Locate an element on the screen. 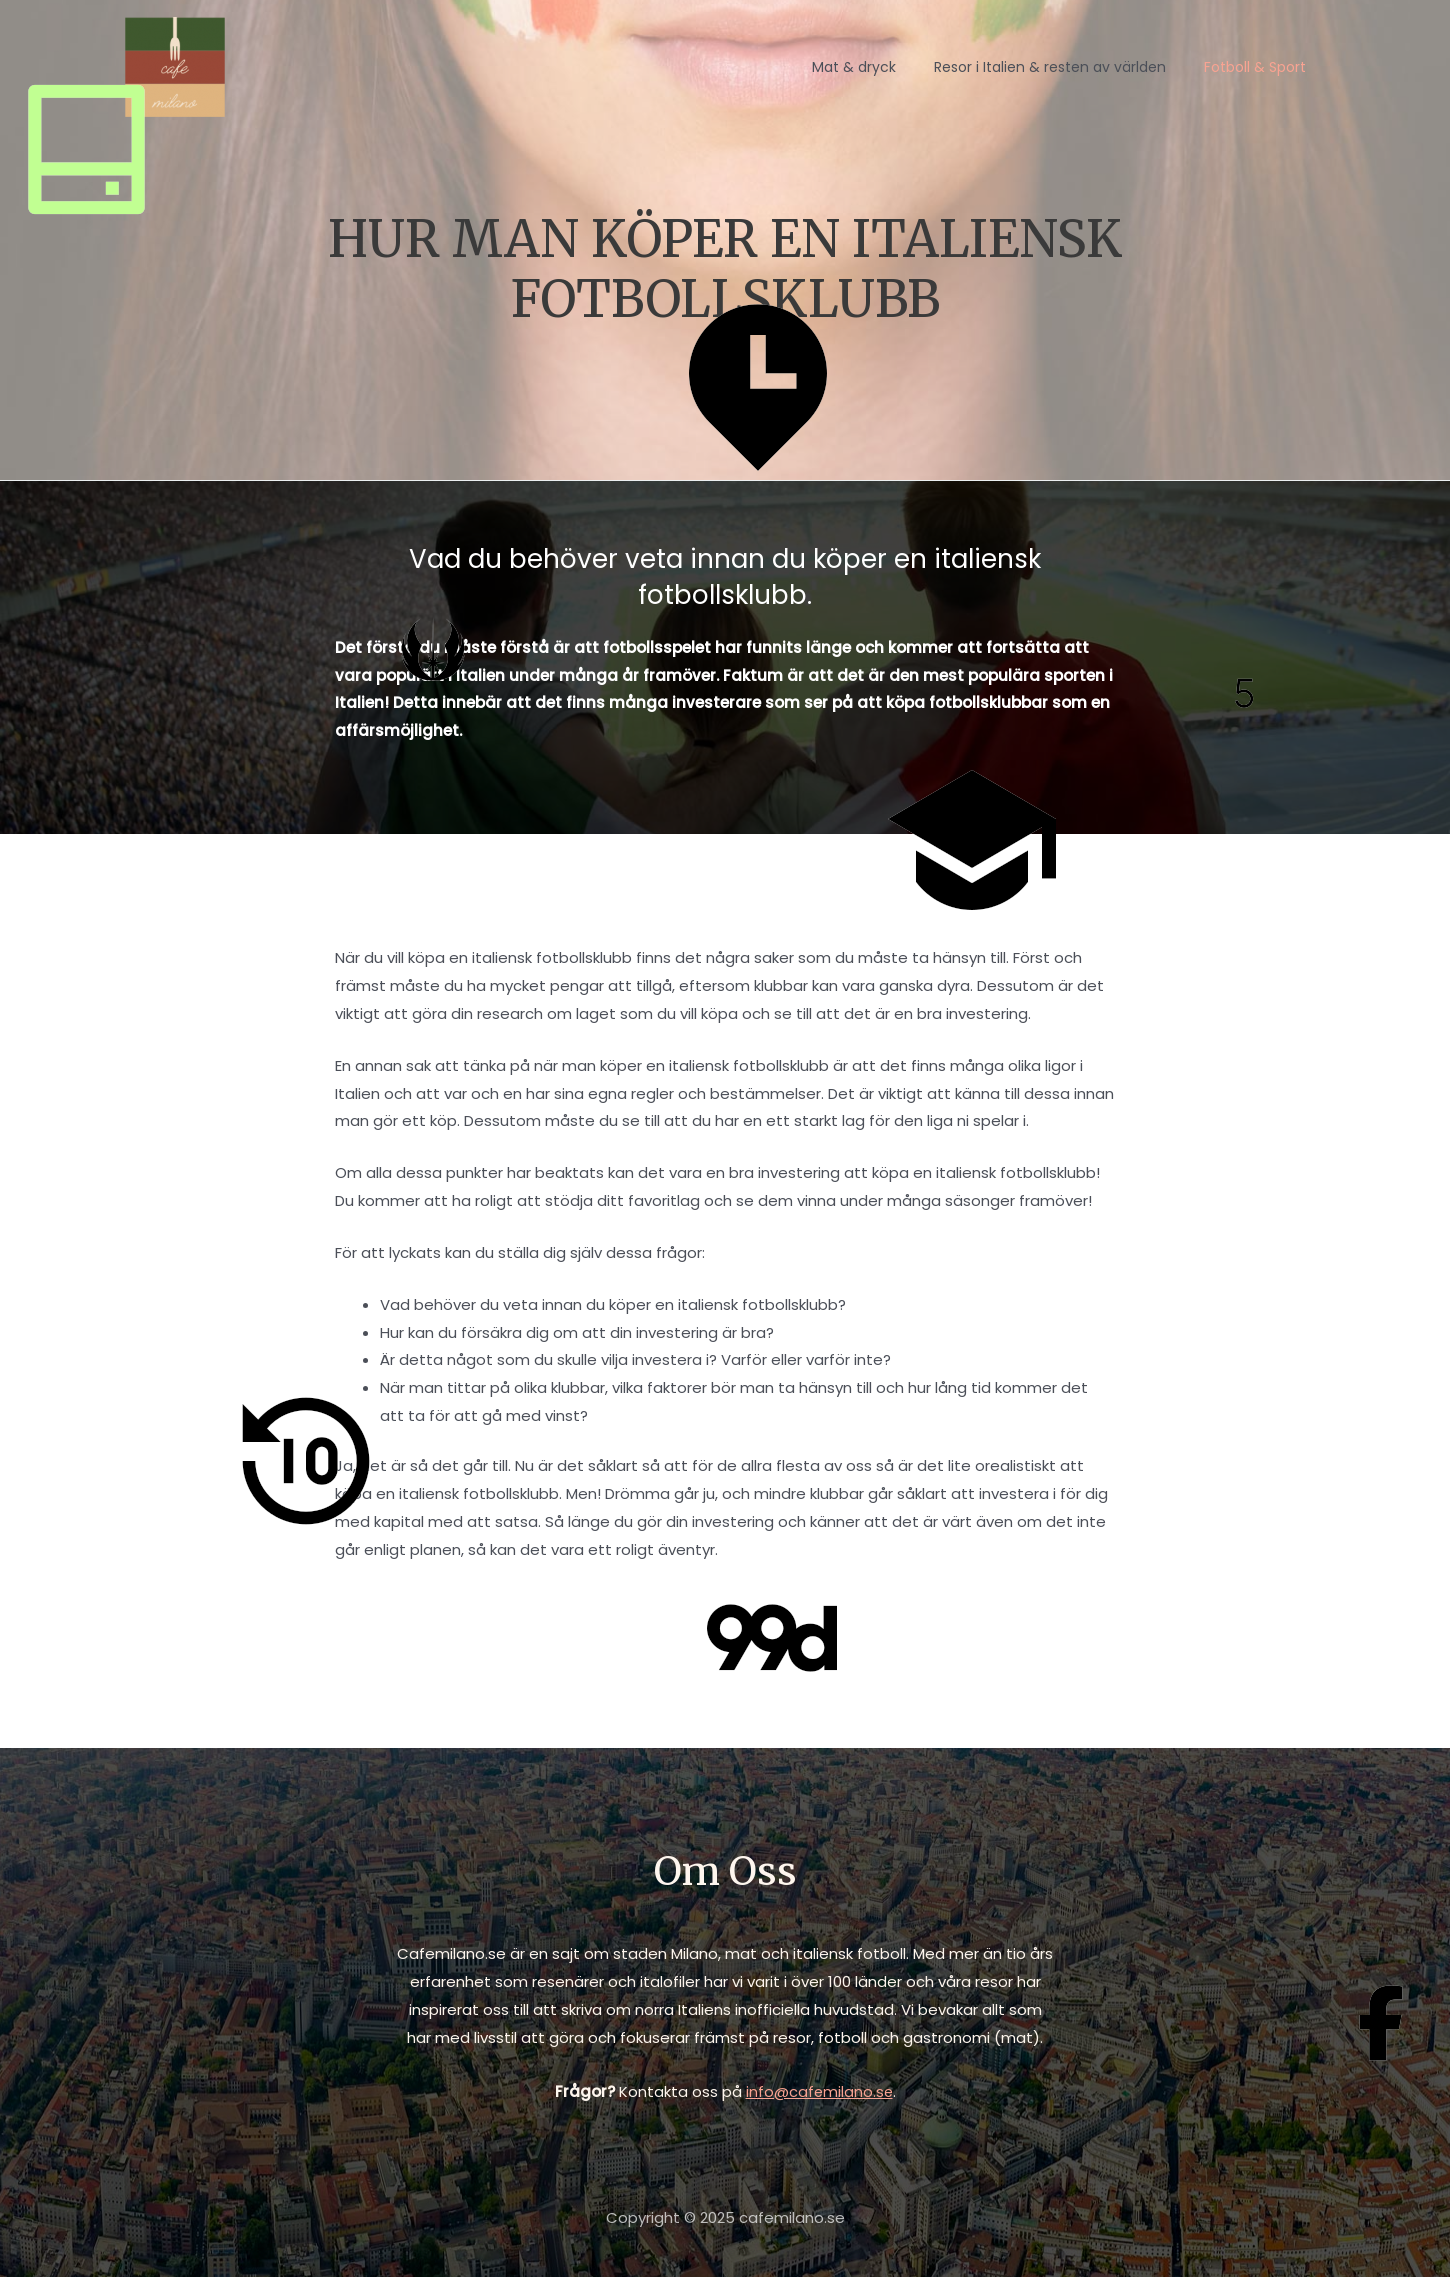 The height and width of the screenshot is (2277, 1450). connect with facebook is located at coordinates (1381, 2023).